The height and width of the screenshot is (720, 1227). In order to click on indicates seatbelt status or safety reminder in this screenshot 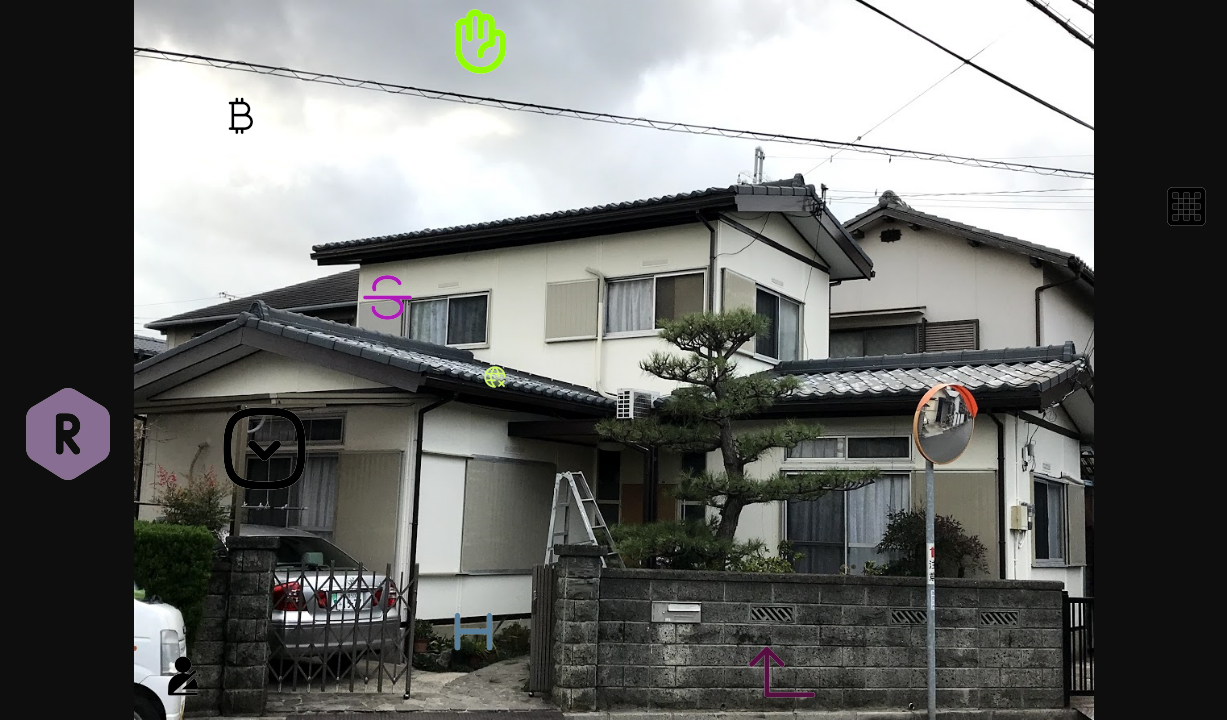, I will do `click(183, 676)`.